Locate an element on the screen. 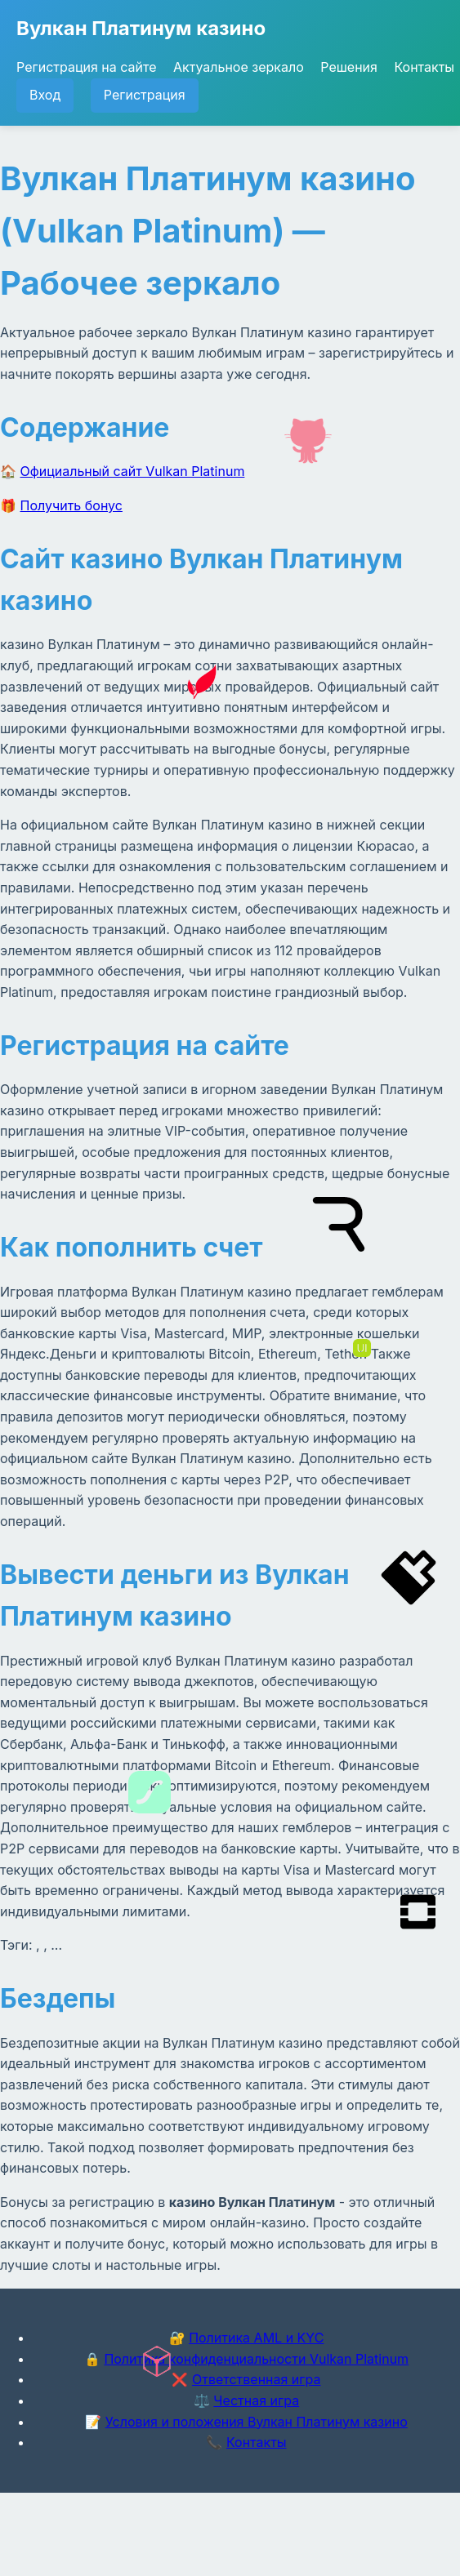  access brush or painting tools is located at coordinates (410, 1576).